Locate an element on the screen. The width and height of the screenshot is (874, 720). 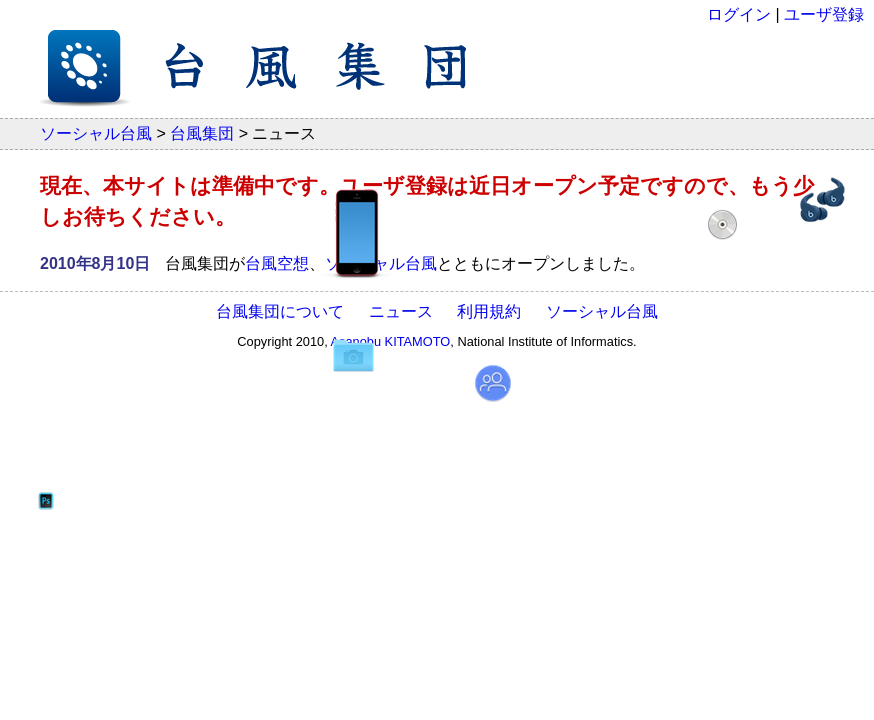
open your pictures folder is located at coordinates (353, 355).